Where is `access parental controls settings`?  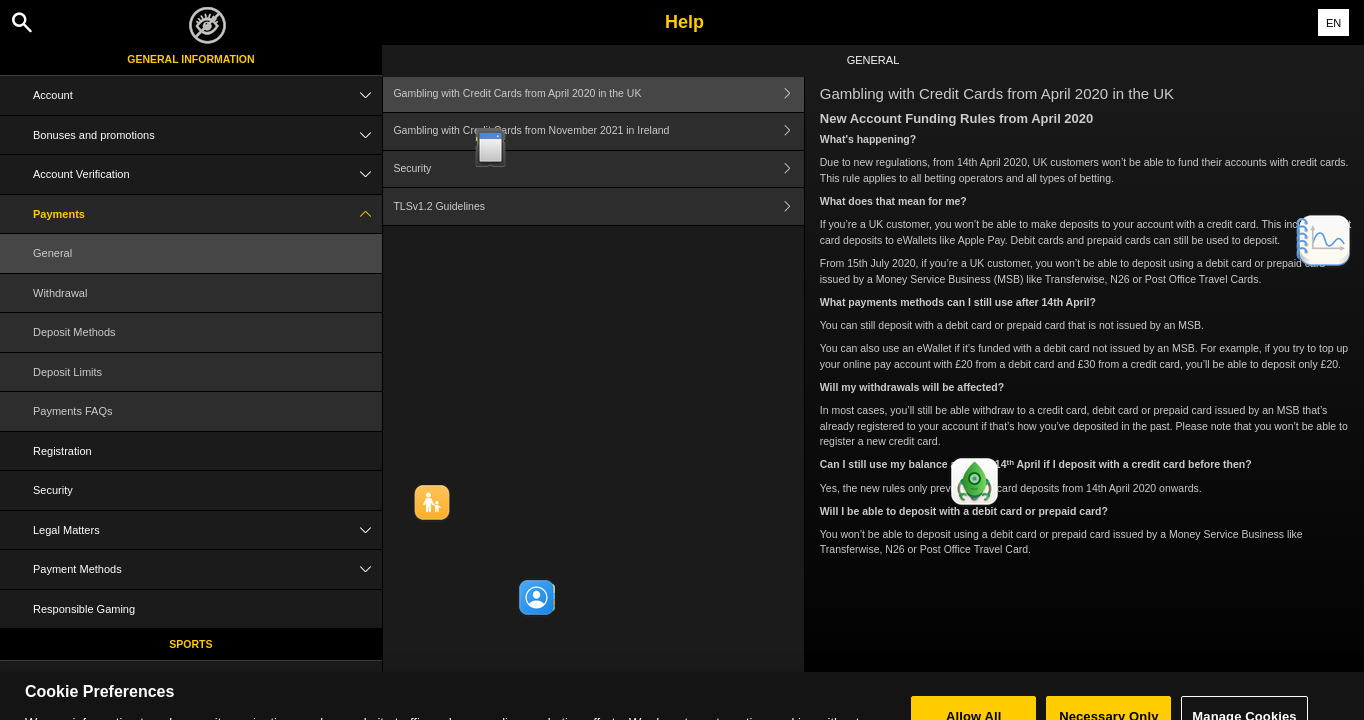
access parental controls settings is located at coordinates (432, 503).